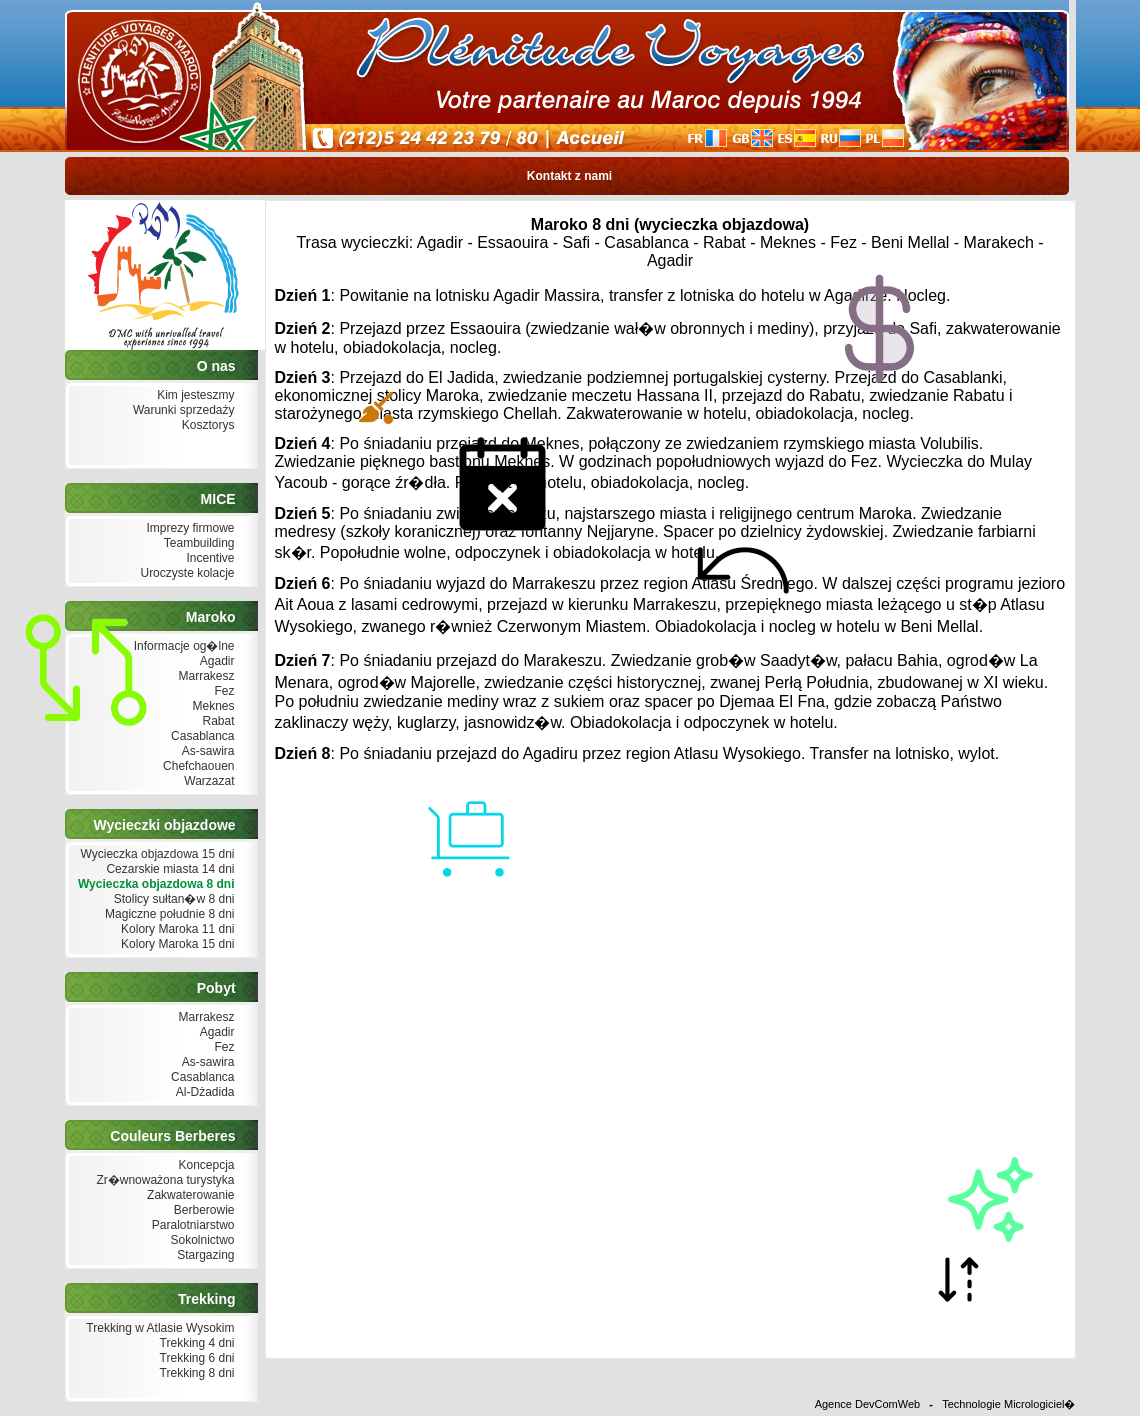  What do you see at coordinates (879, 328) in the screenshot?
I see `view pricing or payment options` at bounding box center [879, 328].